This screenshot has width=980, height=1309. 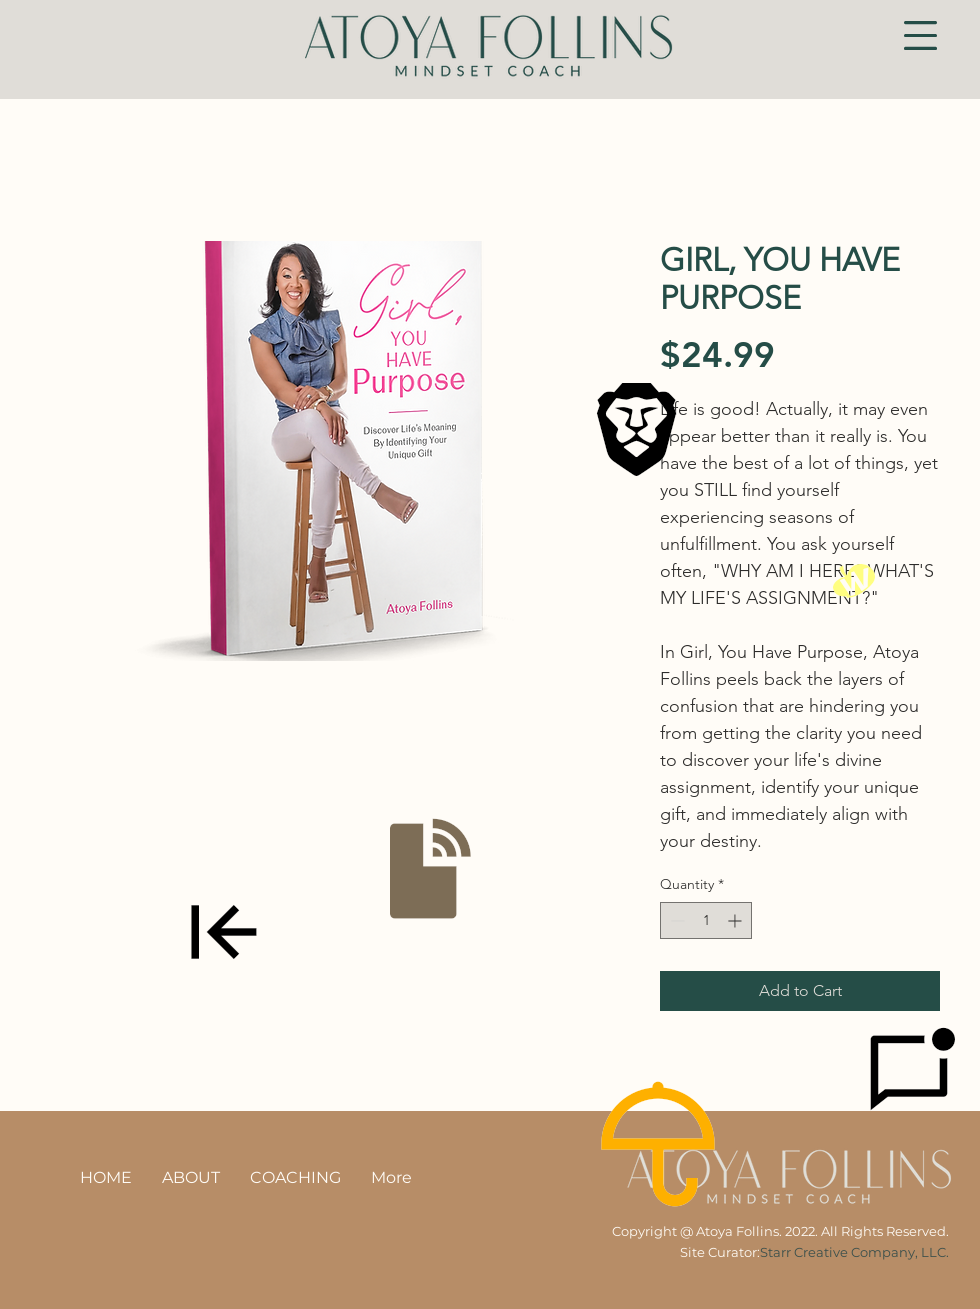 I want to click on collapse panel to the left, so click(x=222, y=932).